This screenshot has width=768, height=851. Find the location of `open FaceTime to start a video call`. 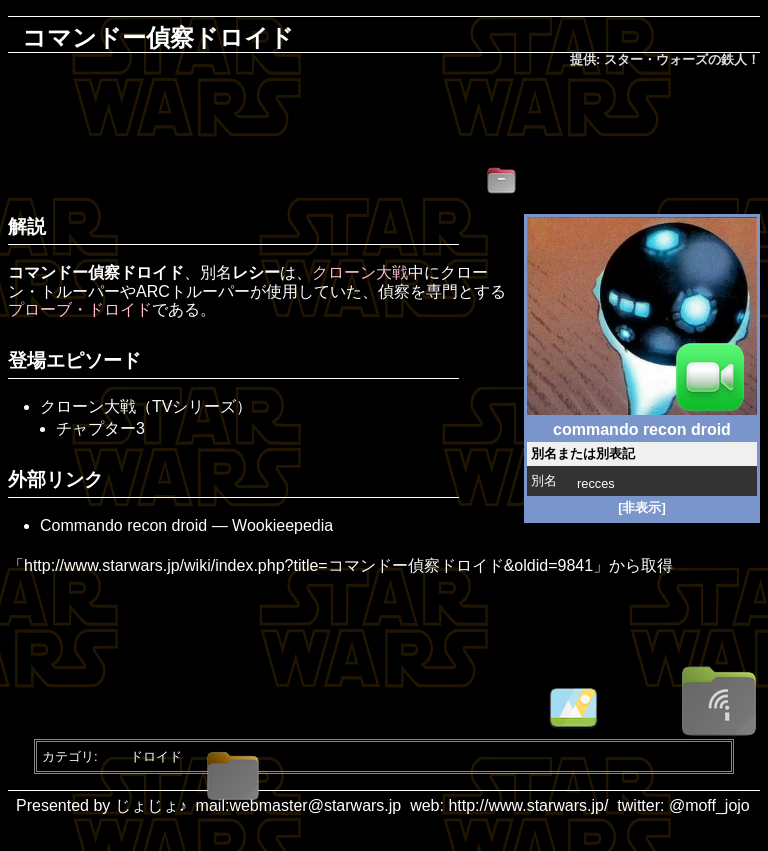

open FaceTime to start a video call is located at coordinates (710, 377).